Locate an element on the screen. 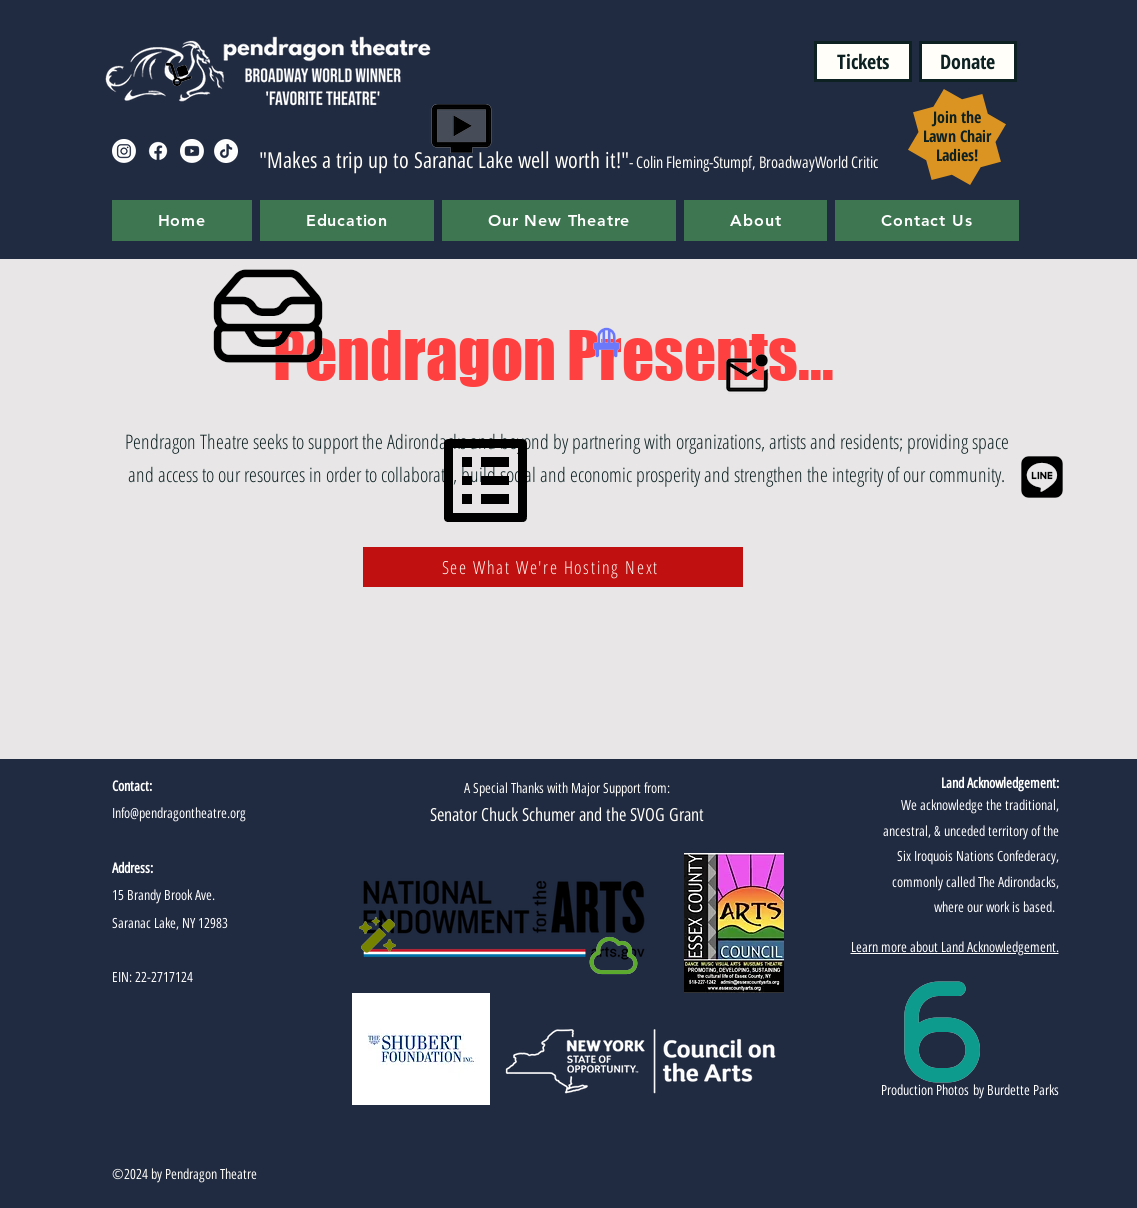  open the LINE messaging app is located at coordinates (1042, 477).